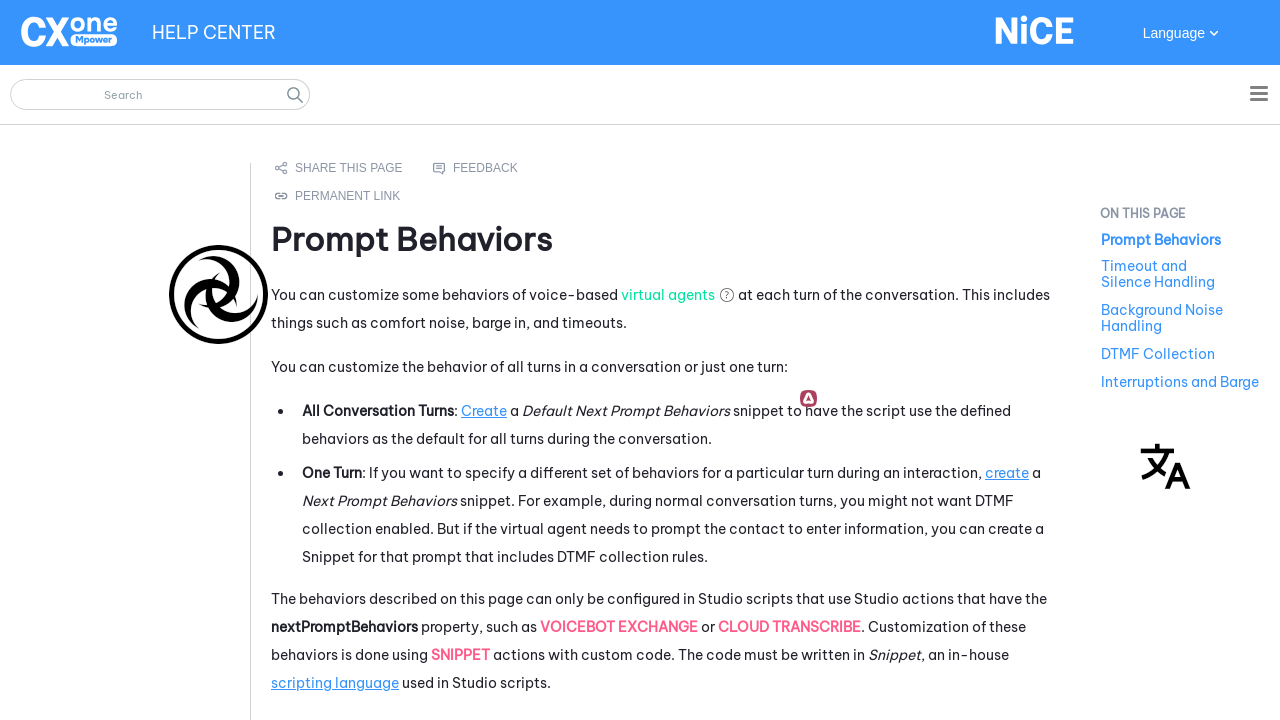 The height and width of the screenshot is (720, 1280). What do you see at coordinates (808, 398) in the screenshot?
I see `AdonisJS framework logo` at bounding box center [808, 398].